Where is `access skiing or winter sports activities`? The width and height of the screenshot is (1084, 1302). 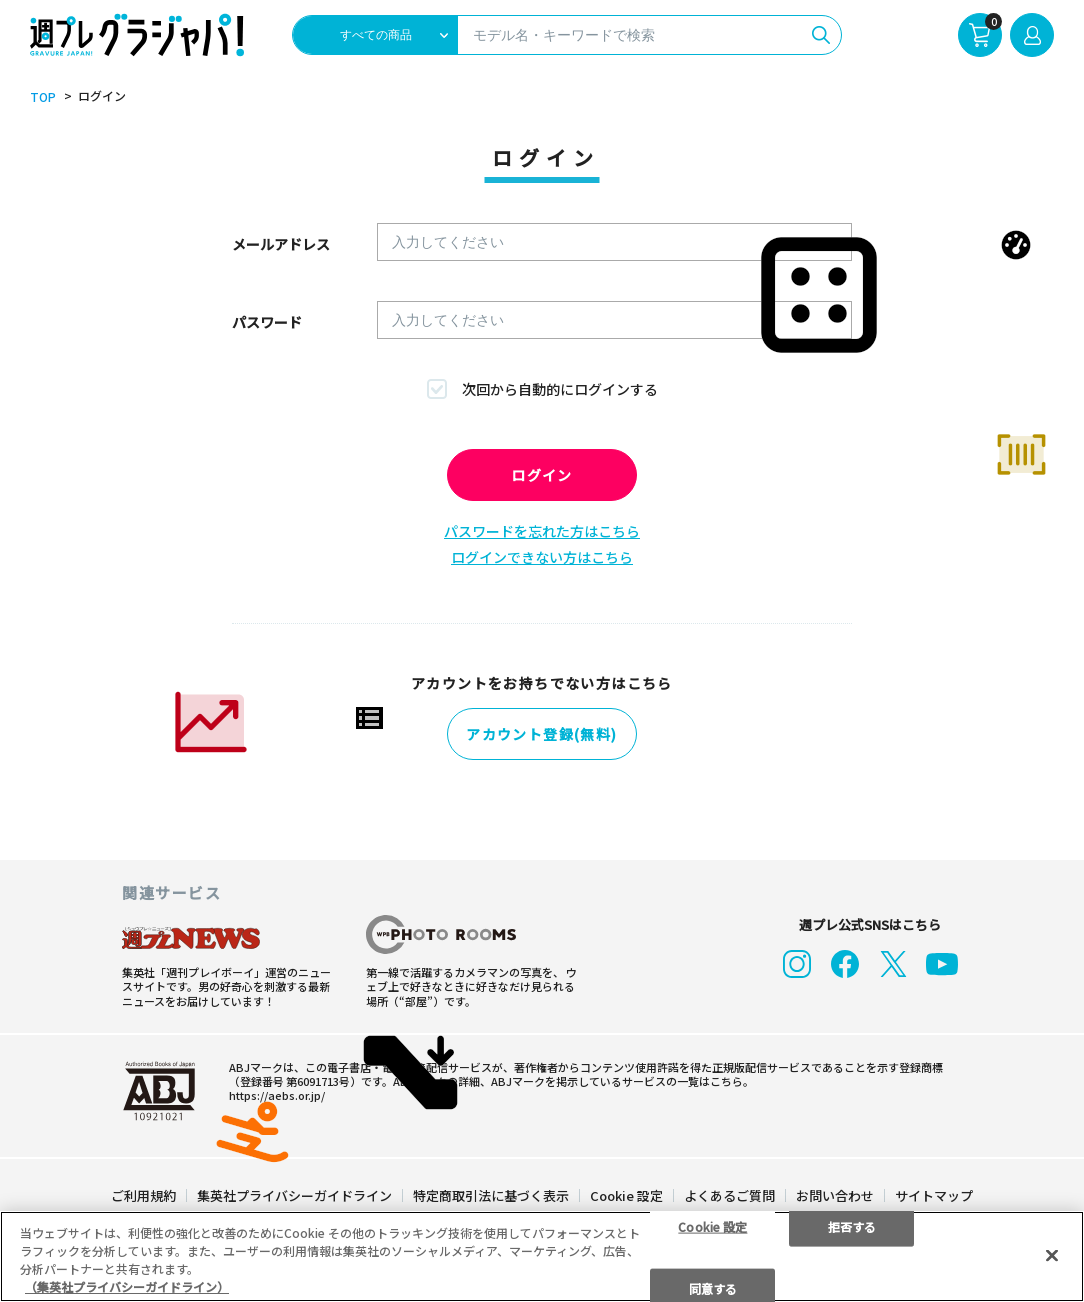 access skiing or winter sports activities is located at coordinates (252, 1132).